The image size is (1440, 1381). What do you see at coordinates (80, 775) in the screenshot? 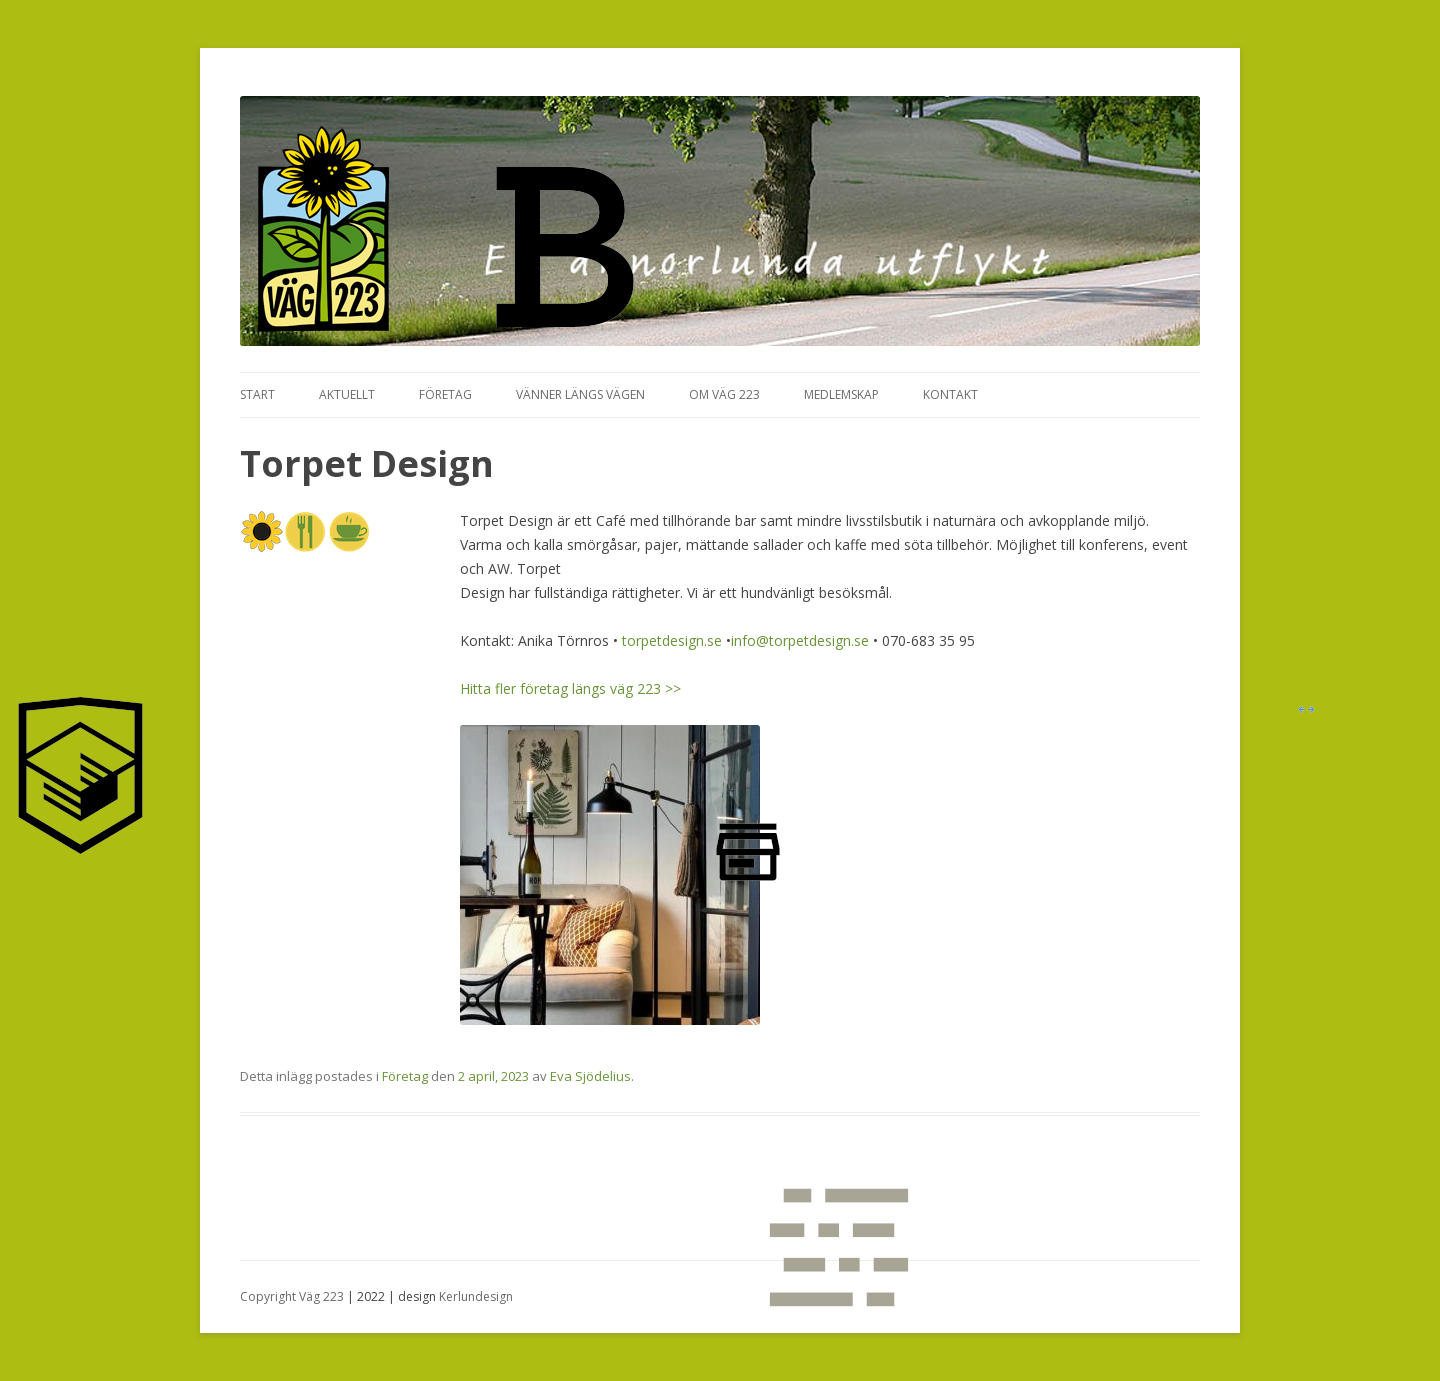
I see `htmlacademy brand logo` at bounding box center [80, 775].